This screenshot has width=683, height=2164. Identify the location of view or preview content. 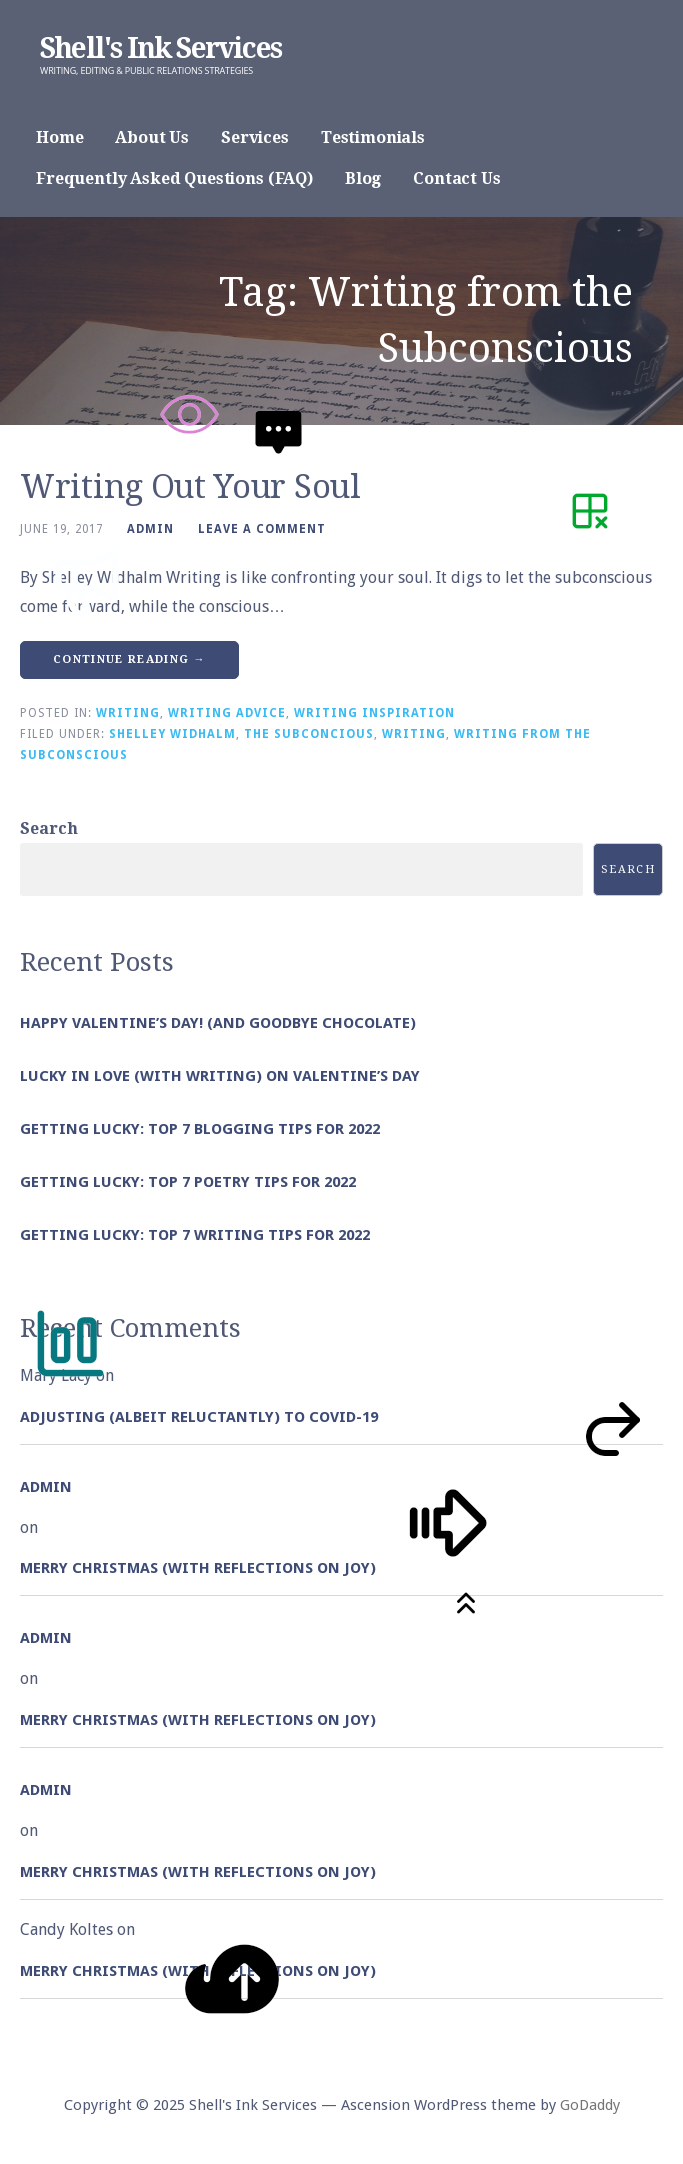
(189, 414).